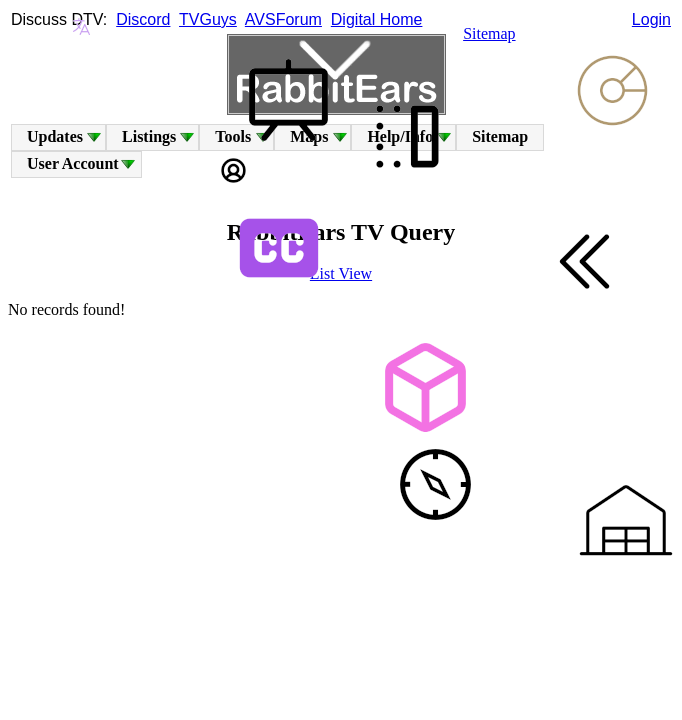 This screenshot has width=682, height=720. Describe the element at coordinates (425, 387) in the screenshot. I see `view package or shipment details` at that location.